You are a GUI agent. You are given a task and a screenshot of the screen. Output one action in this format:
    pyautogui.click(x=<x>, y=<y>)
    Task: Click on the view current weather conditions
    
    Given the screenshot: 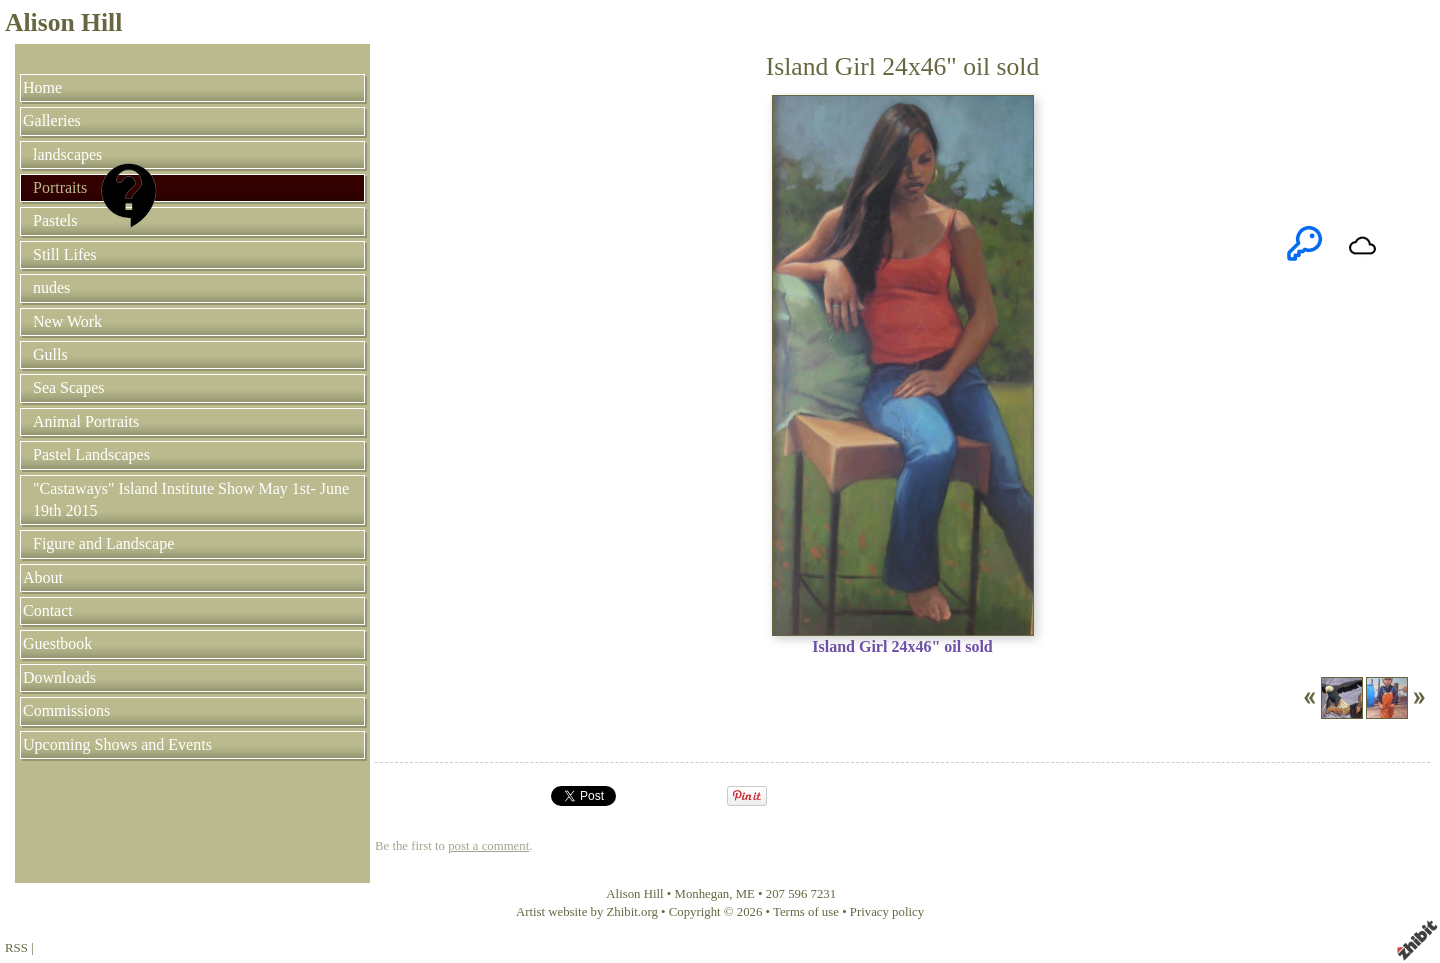 What is the action you would take?
    pyautogui.click(x=1362, y=245)
    